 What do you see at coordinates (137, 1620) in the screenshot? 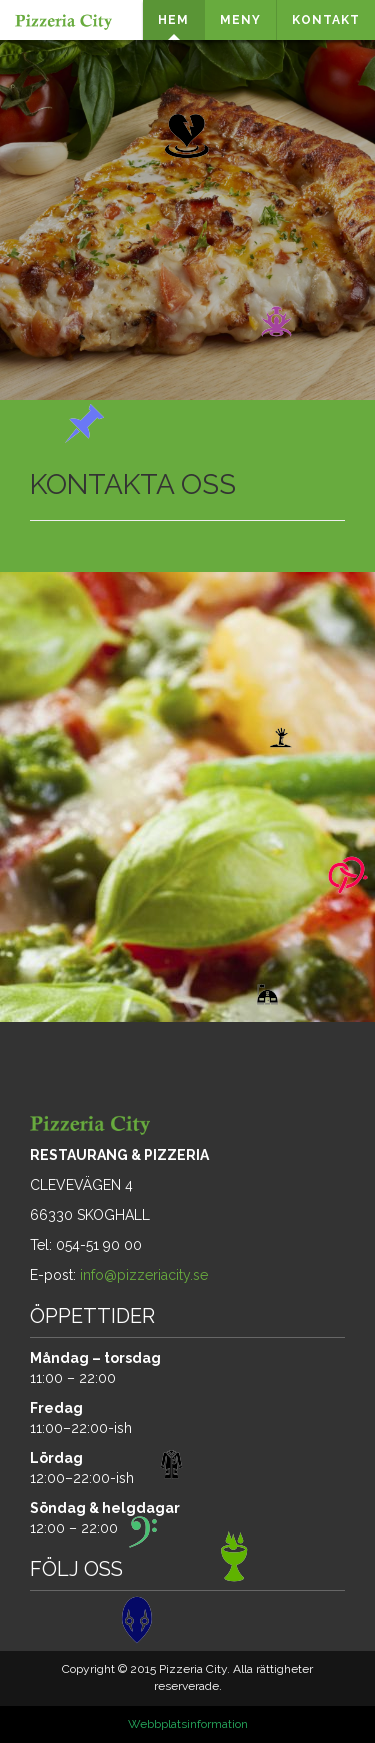
I see `select architect or builder character class` at bounding box center [137, 1620].